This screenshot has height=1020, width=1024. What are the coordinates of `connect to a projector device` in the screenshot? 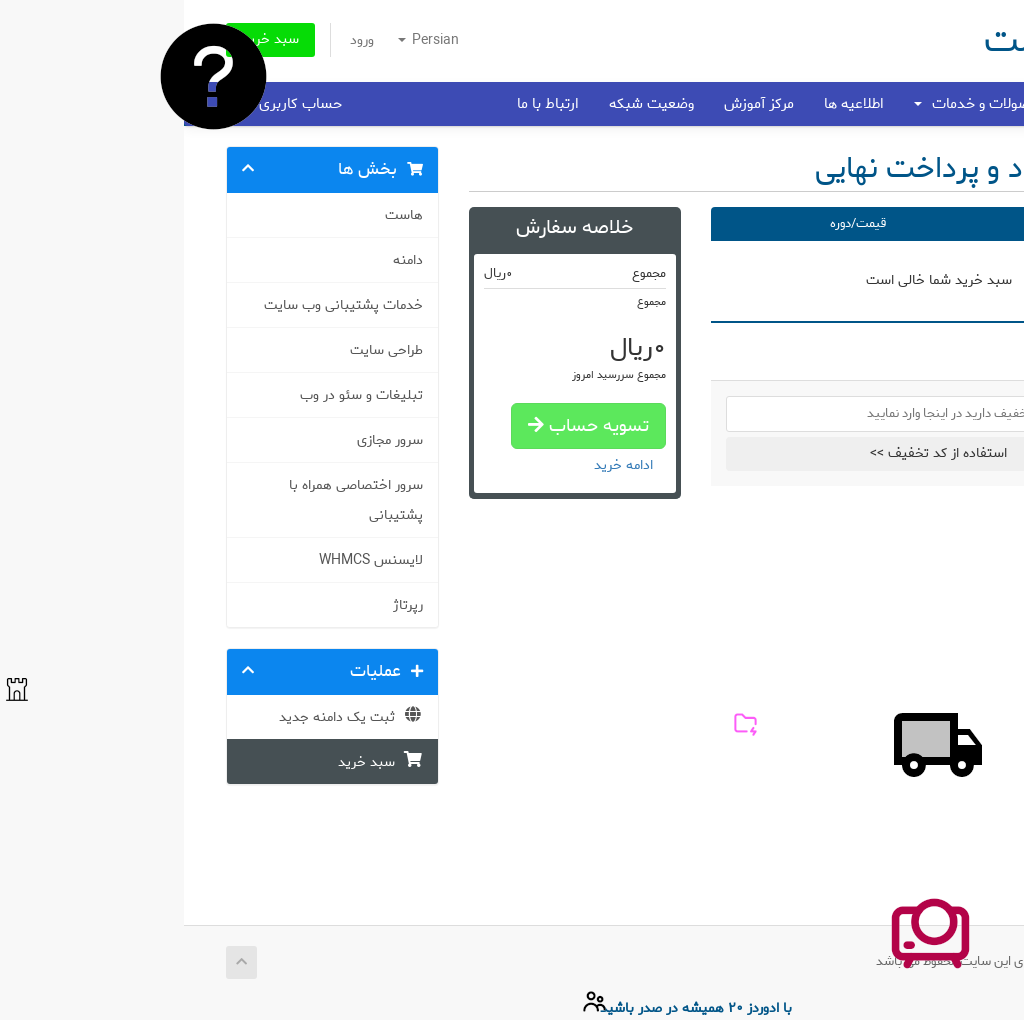 It's located at (930, 933).